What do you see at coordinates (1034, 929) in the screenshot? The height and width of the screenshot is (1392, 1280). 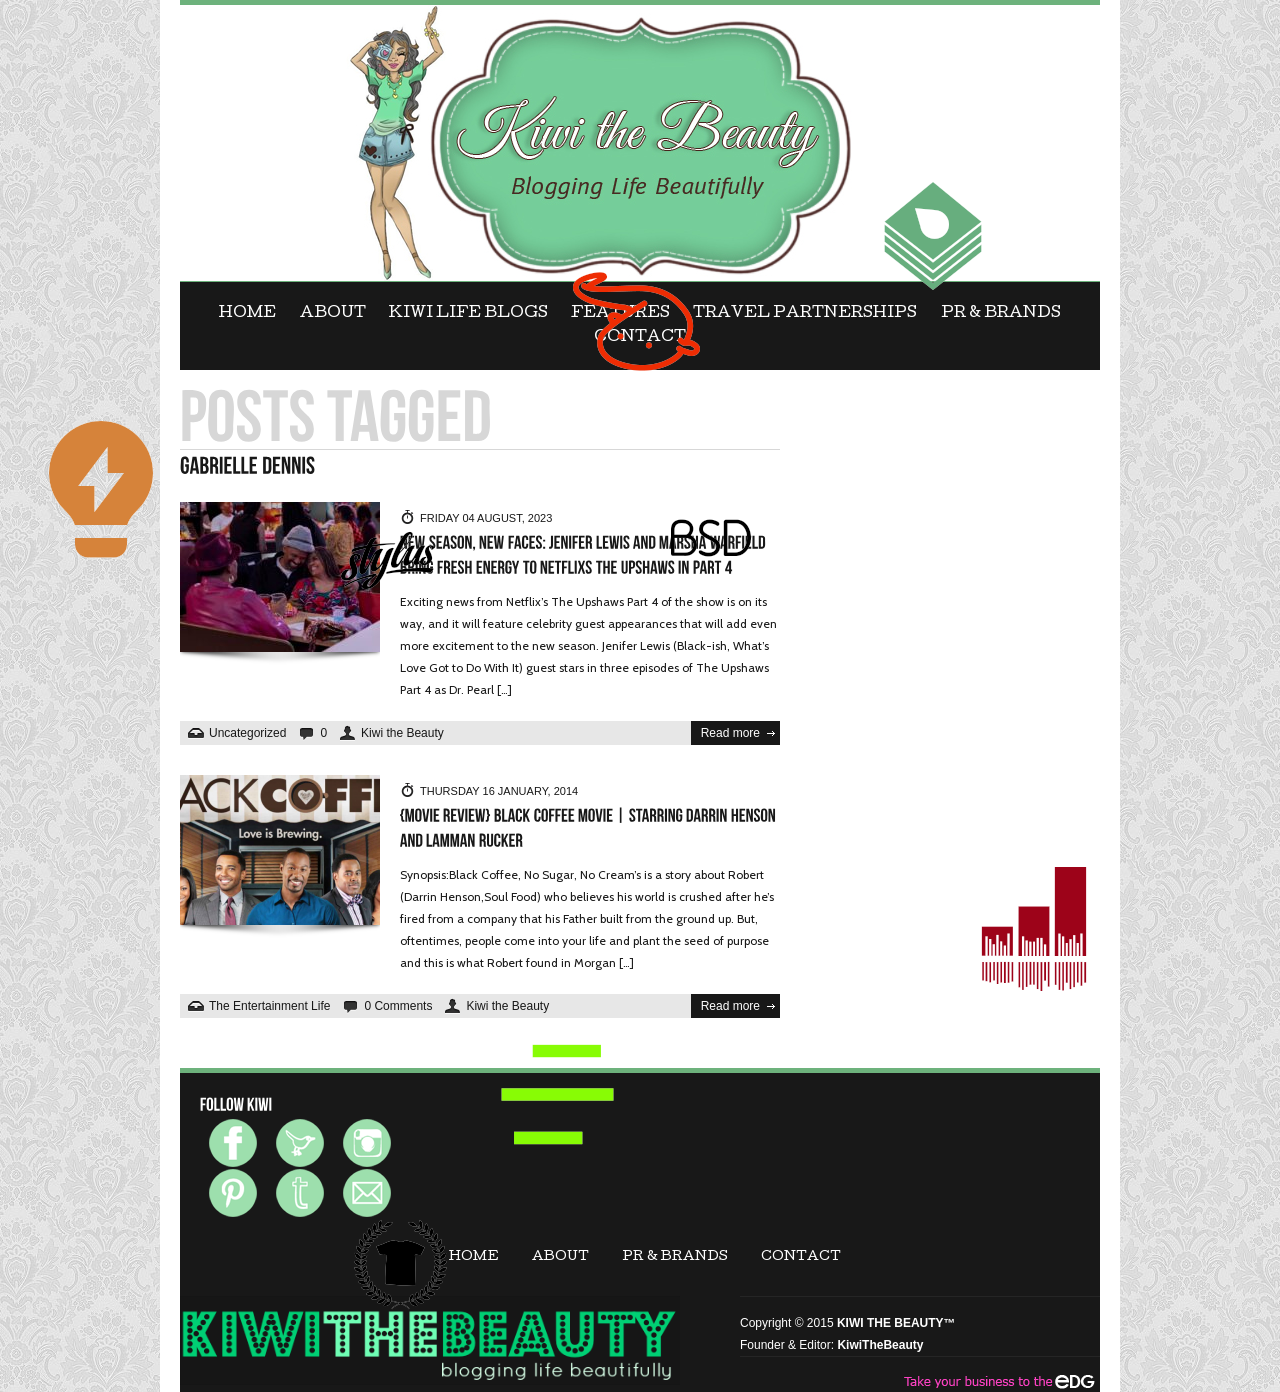 I see `open soundcharts music analytics platform` at bounding box center [1034, 929].